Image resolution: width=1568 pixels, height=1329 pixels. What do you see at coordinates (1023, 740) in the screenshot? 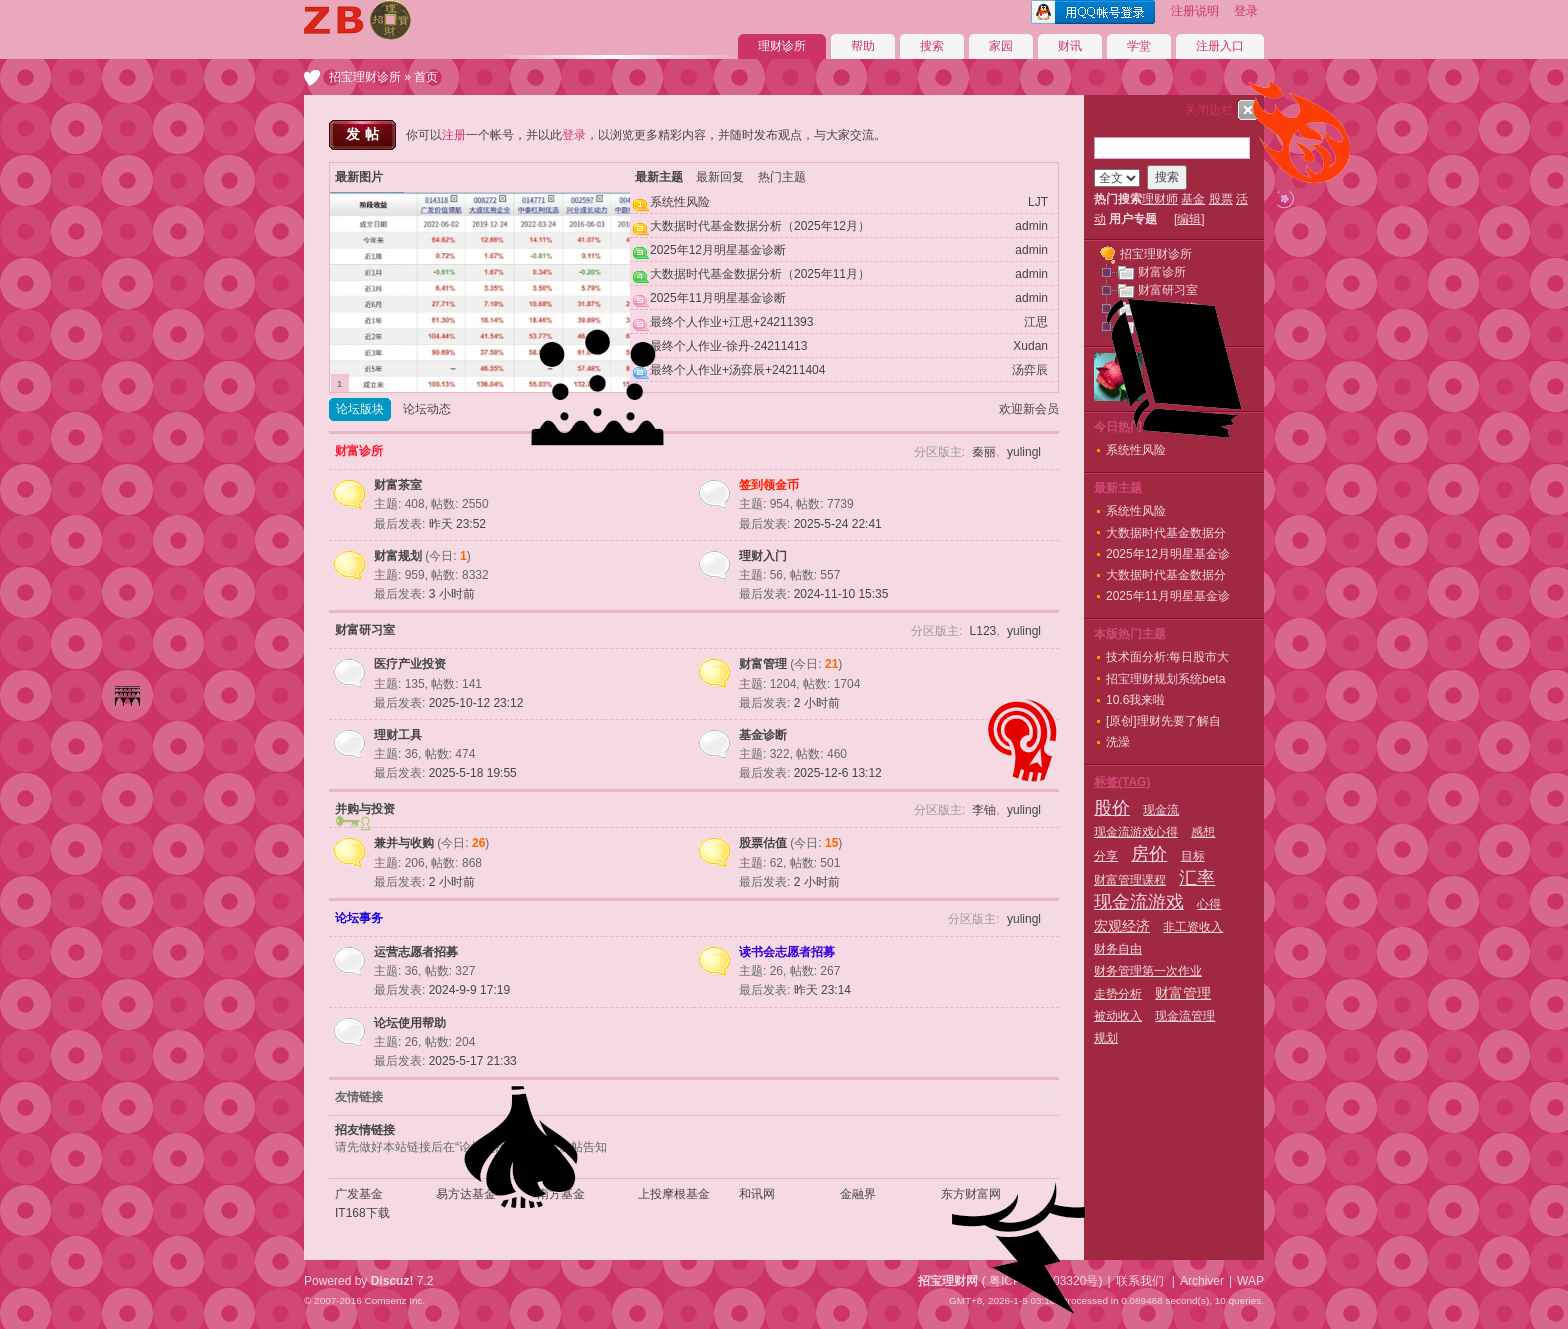
I see `indicates a mind-altering or confusion status effect` at bounding box center [1023, 740].